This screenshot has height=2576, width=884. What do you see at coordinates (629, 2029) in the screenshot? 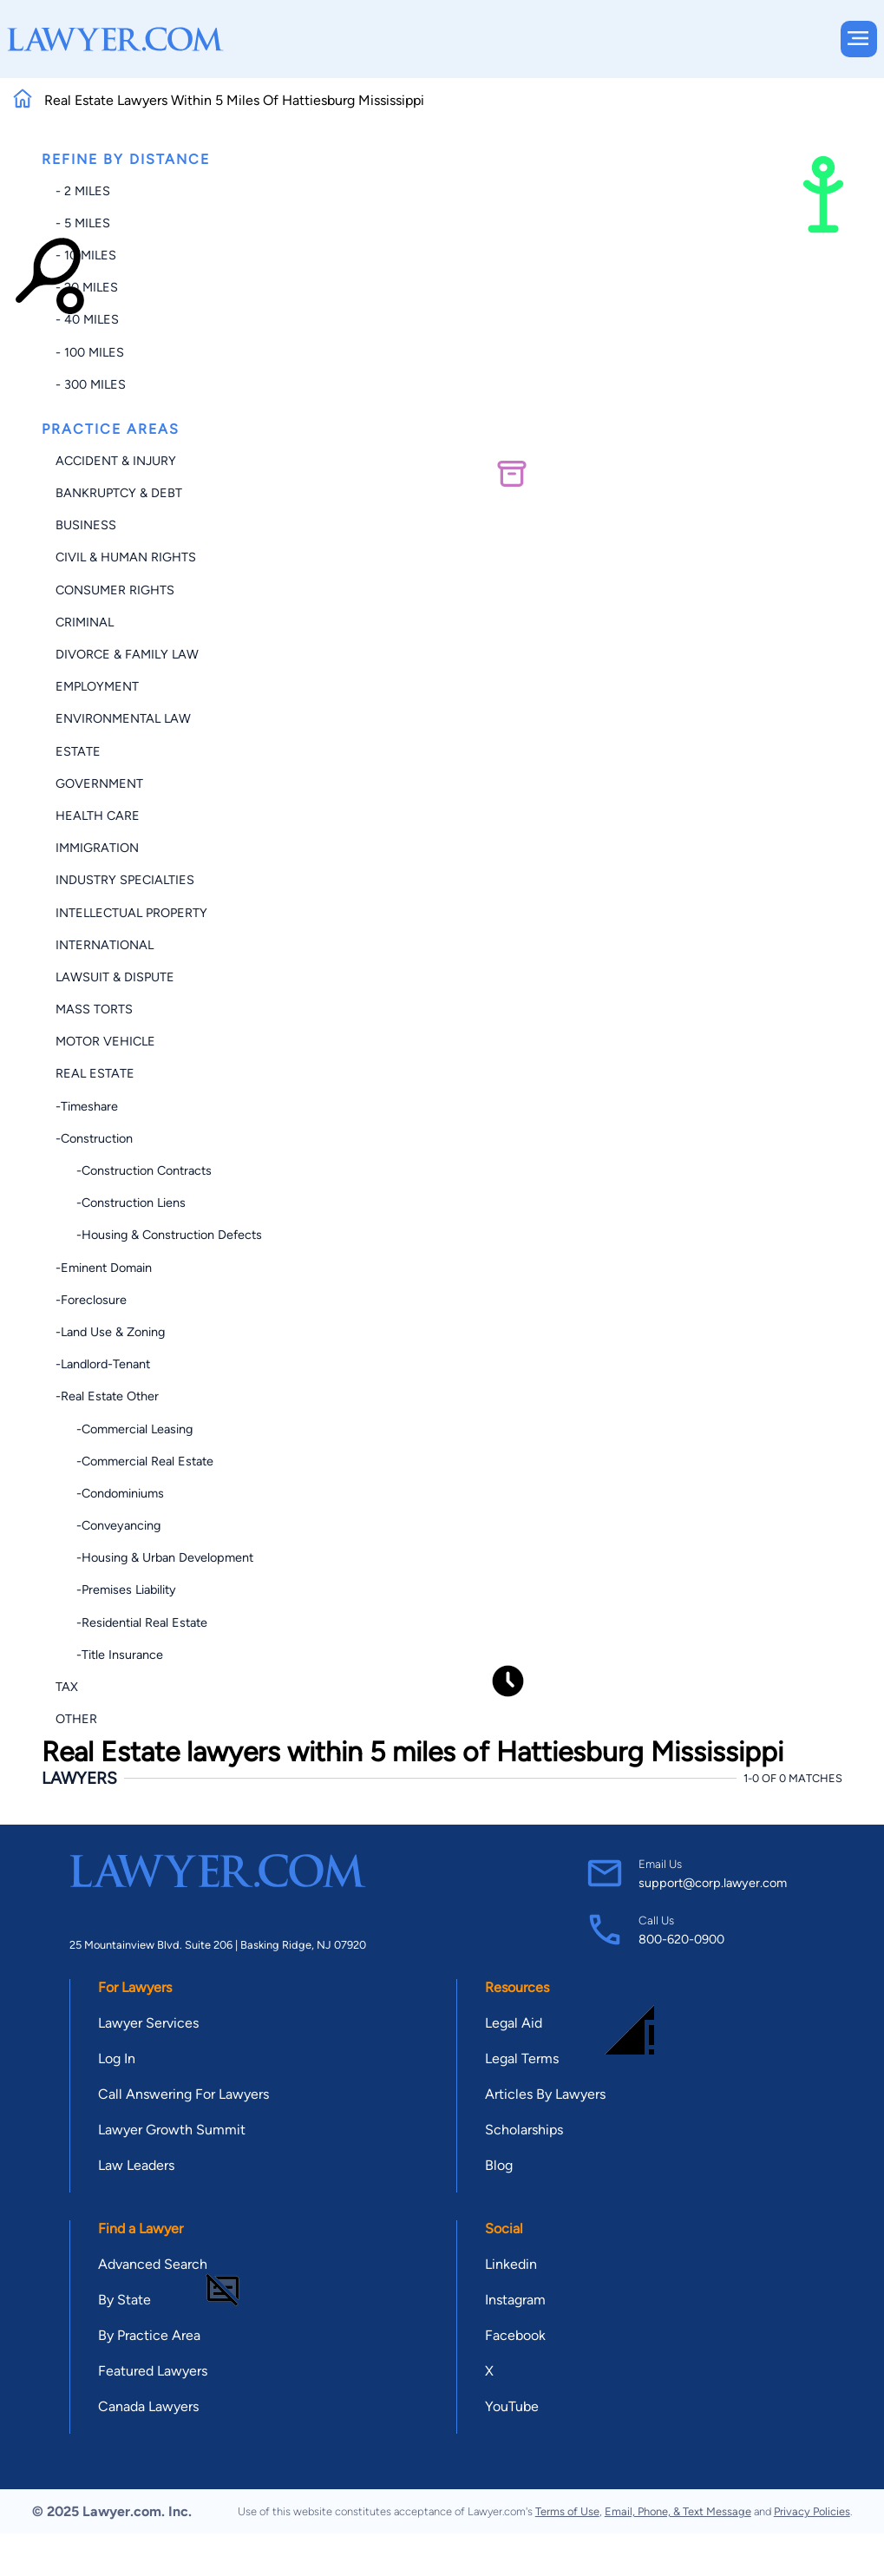
I see `indicates full cellular signal but no internet connection` at bounding box center [629, 2029].